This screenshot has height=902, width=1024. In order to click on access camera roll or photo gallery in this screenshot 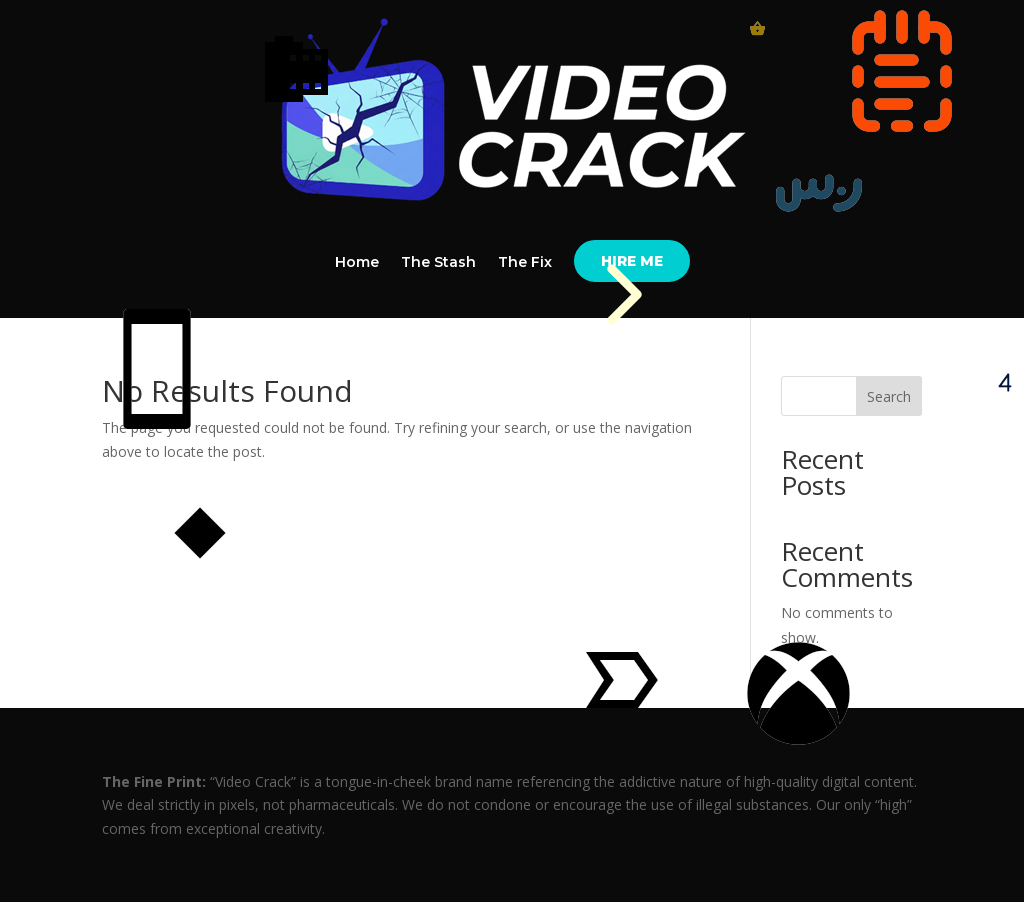, I will do `click(296, 70)`.